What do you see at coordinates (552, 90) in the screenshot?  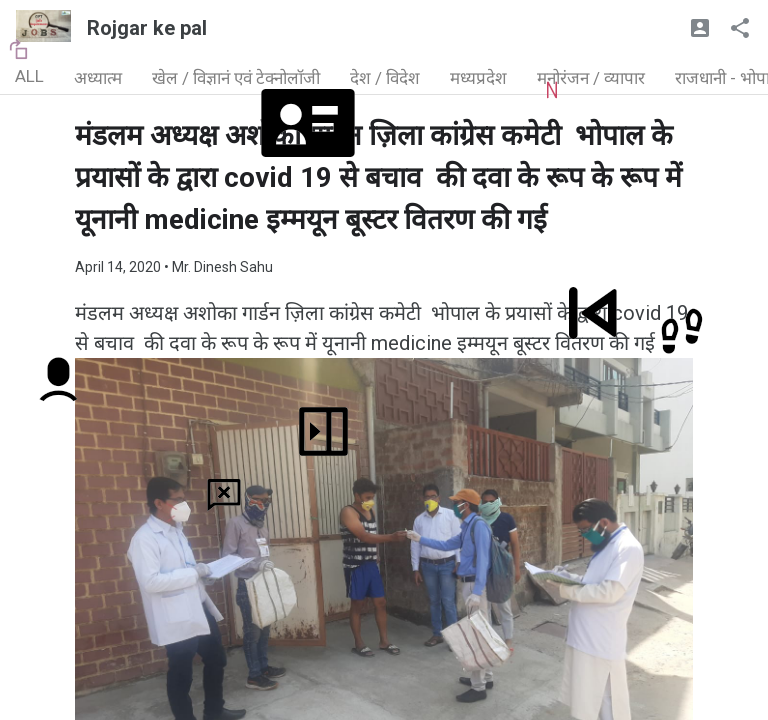 I see `open Netflix app` at bounding box center [552, 90].